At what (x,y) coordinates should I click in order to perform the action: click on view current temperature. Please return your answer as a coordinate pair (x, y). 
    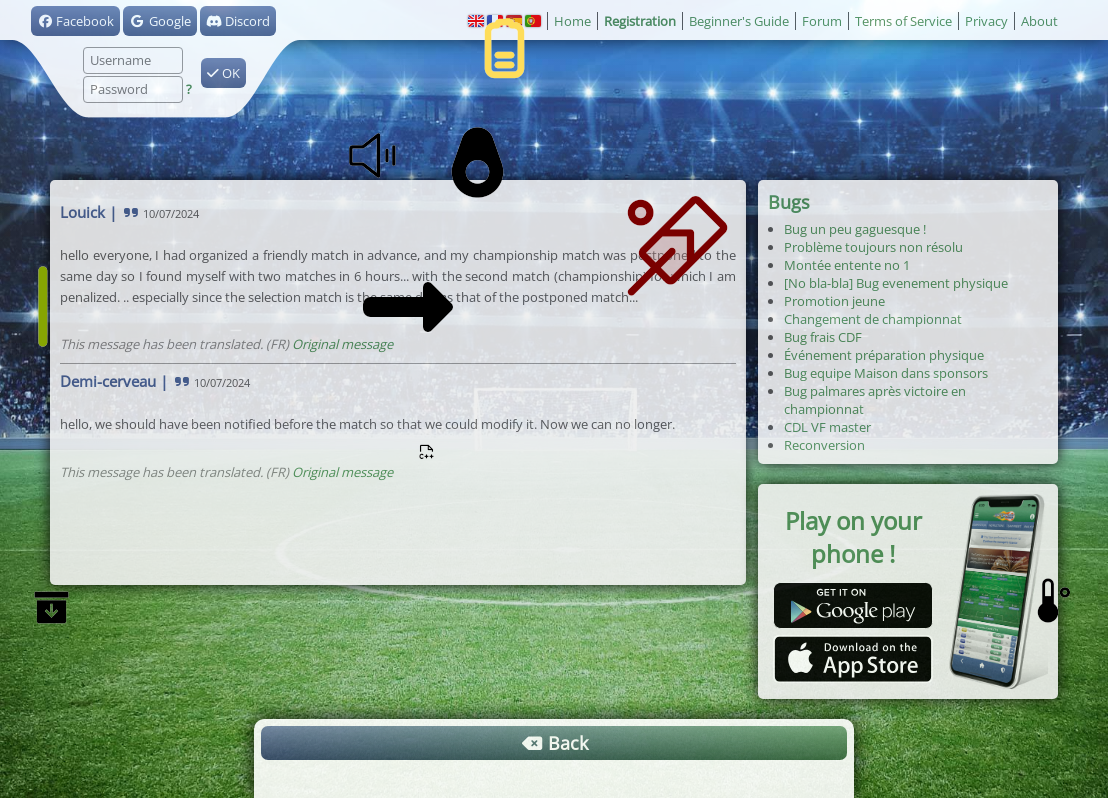
    Looking at the image, I should click on (1049, 600).